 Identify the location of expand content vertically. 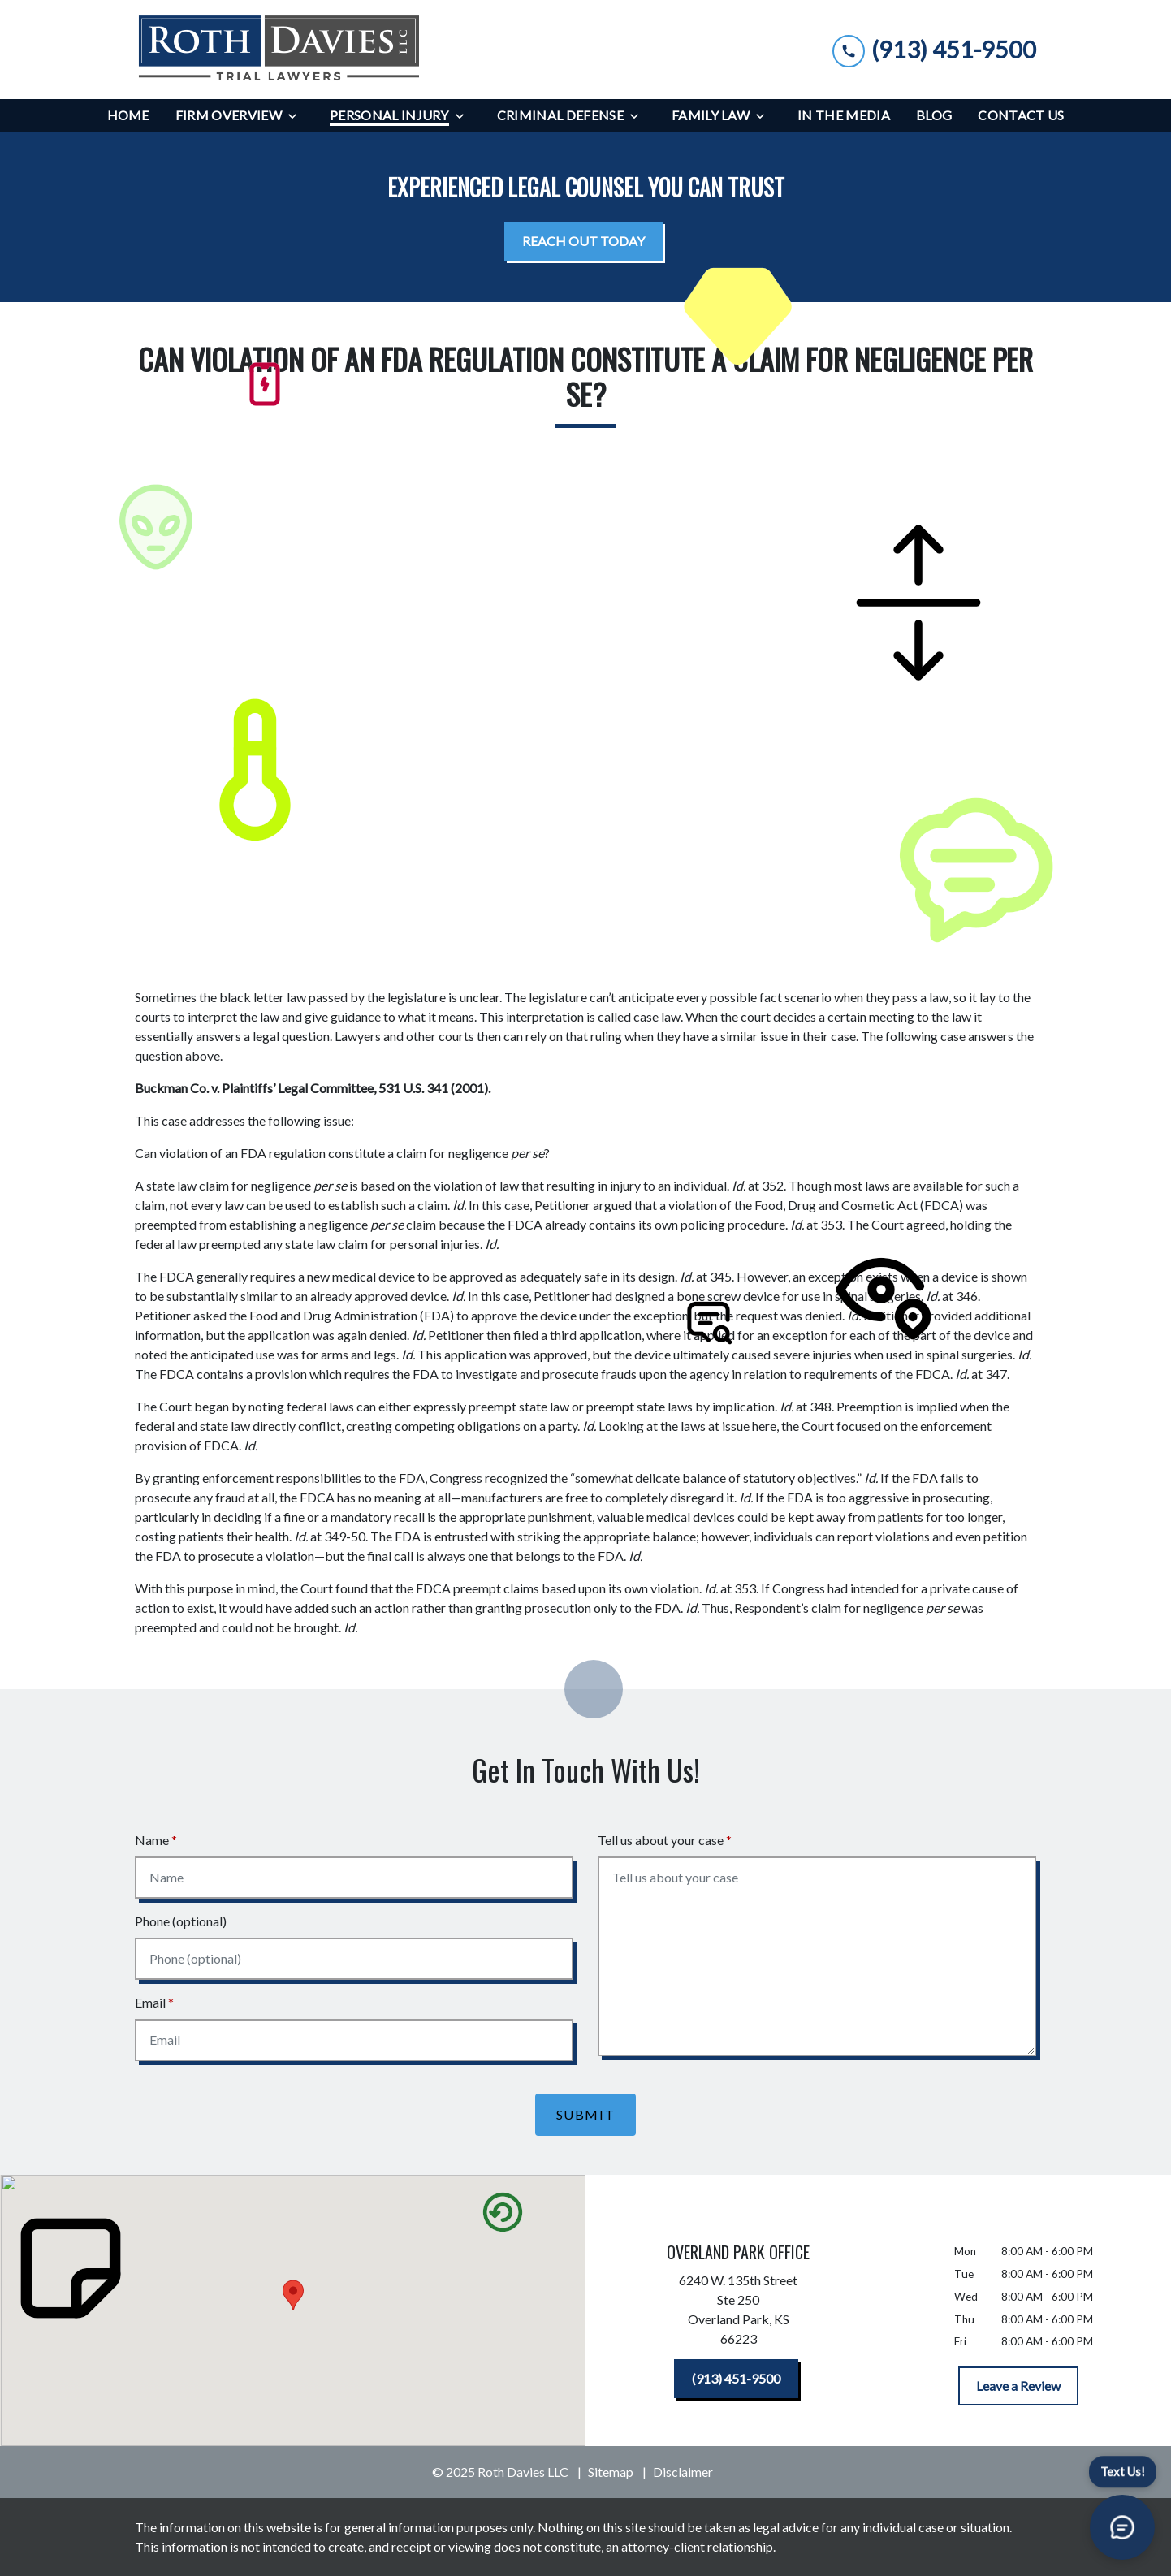
(918, 603).